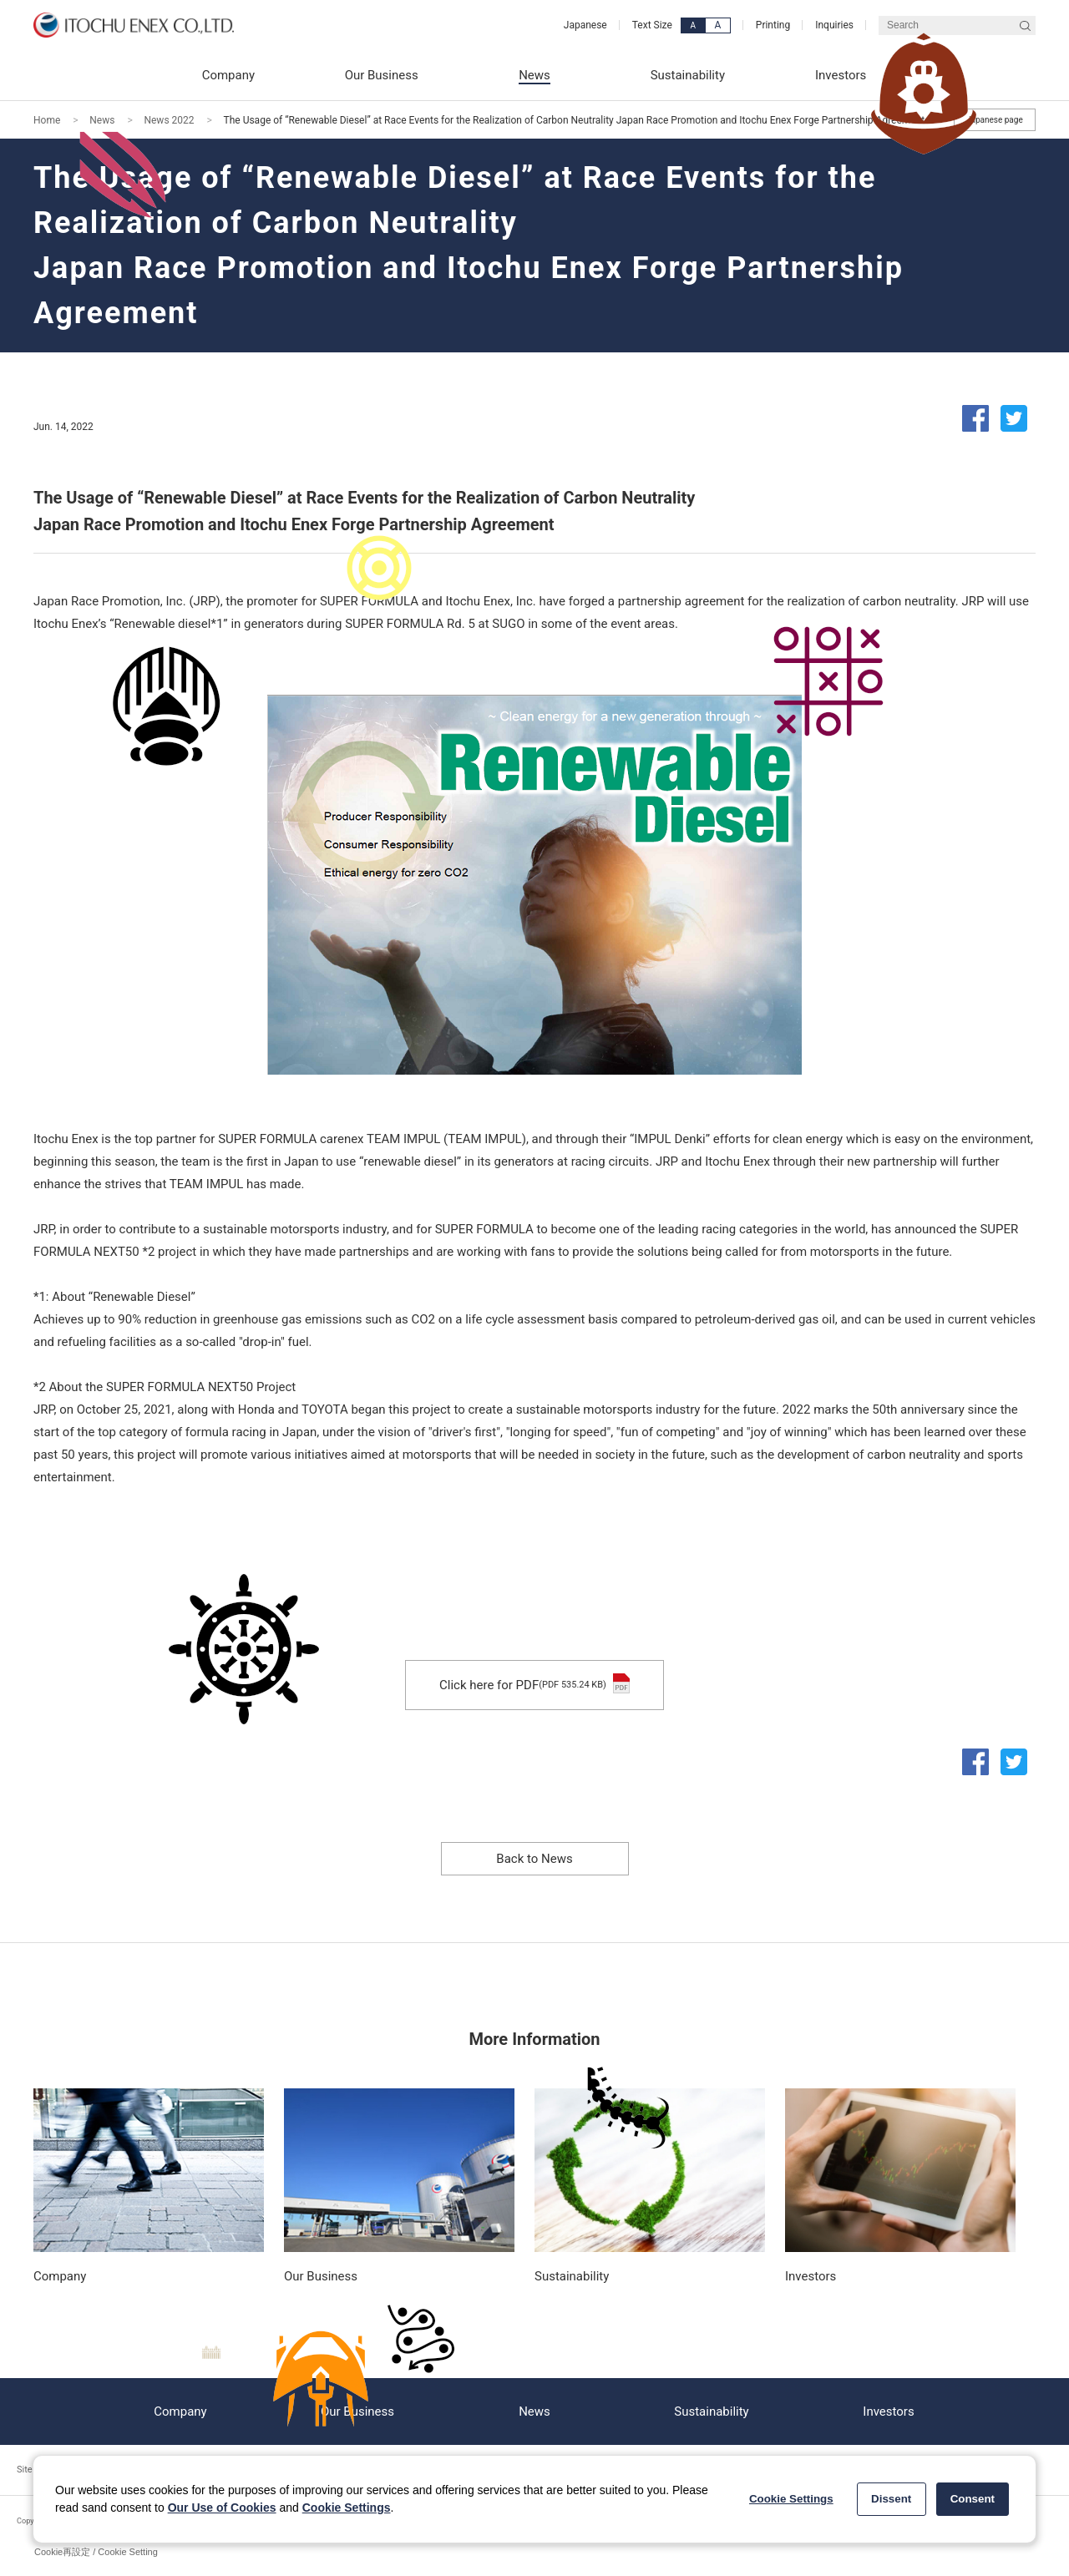  Describe the element at coordinates (828, 681) in the screenshot. I see `play tic-tac-toe game` at that location.